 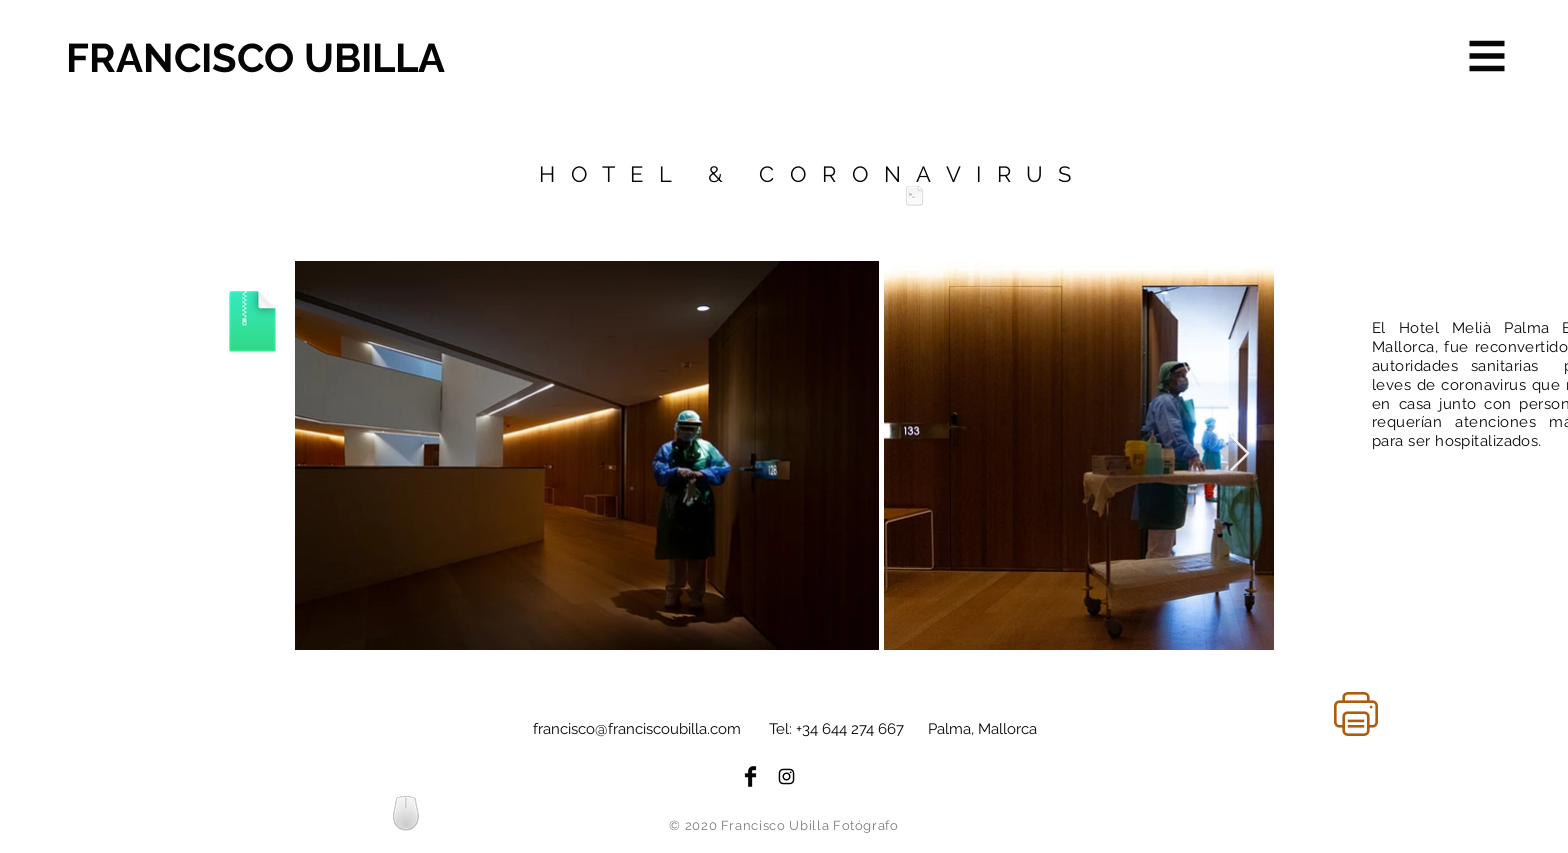 What do you see at coordinates (252, 322) in the screenshot?
I see `compressed archive file (.tar.xz format)` at bounding box center [252, 322].